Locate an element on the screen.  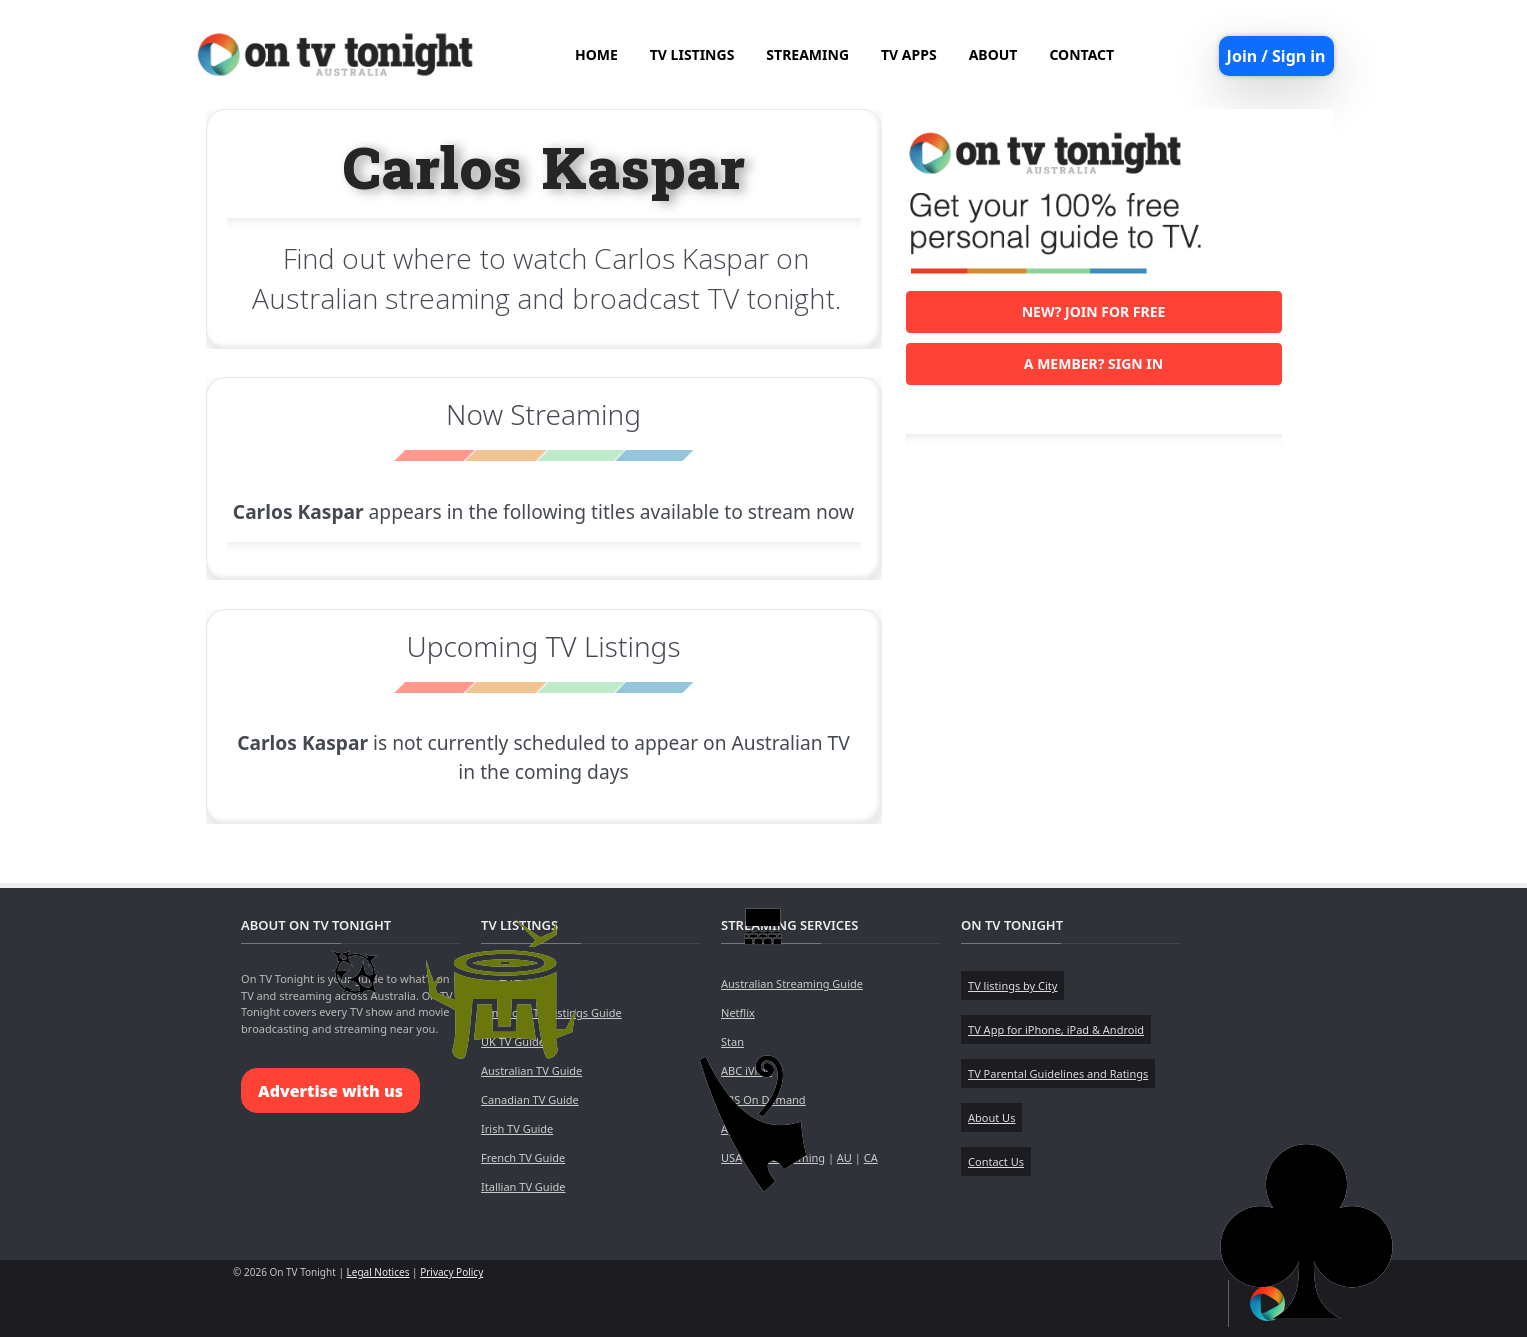
select clubs suit in a card game is located at coordinates (1306, 1231).